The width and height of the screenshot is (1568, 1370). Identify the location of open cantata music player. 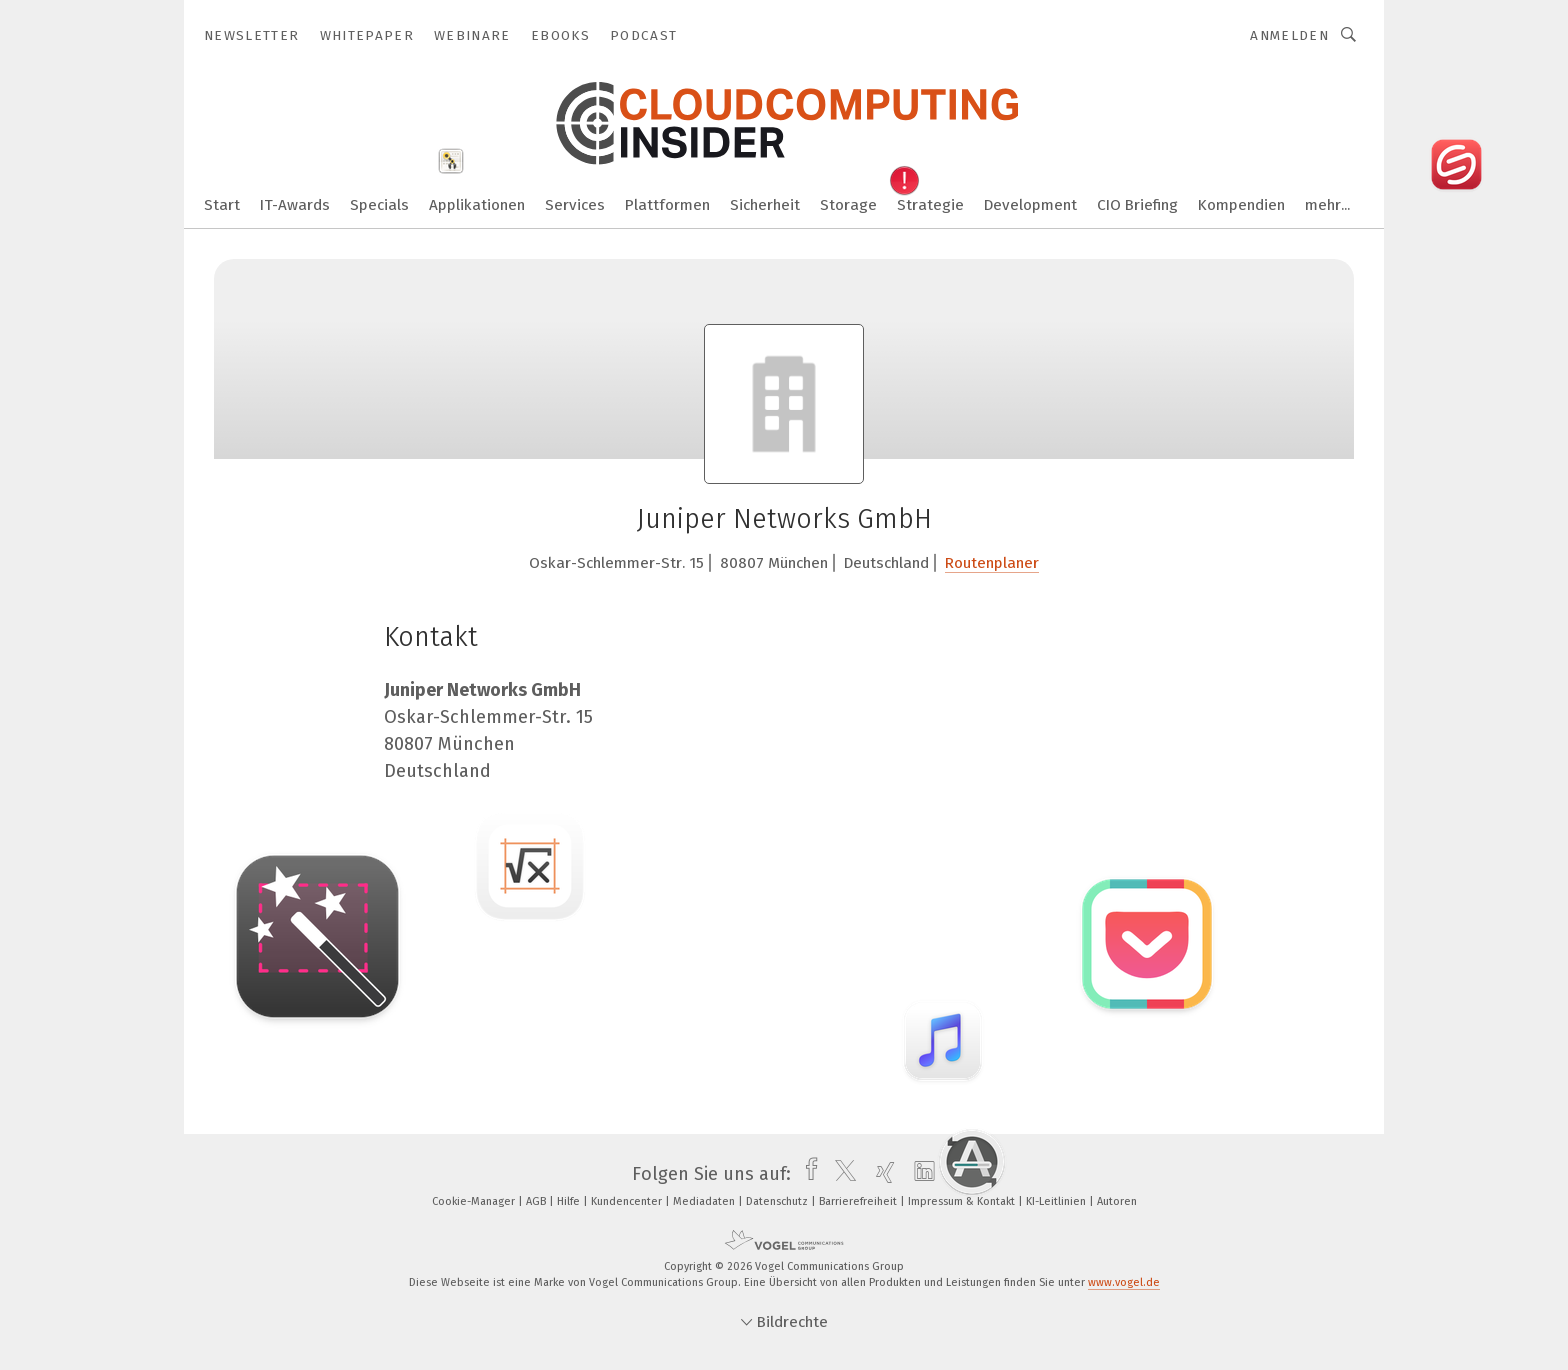
(943, 1041).